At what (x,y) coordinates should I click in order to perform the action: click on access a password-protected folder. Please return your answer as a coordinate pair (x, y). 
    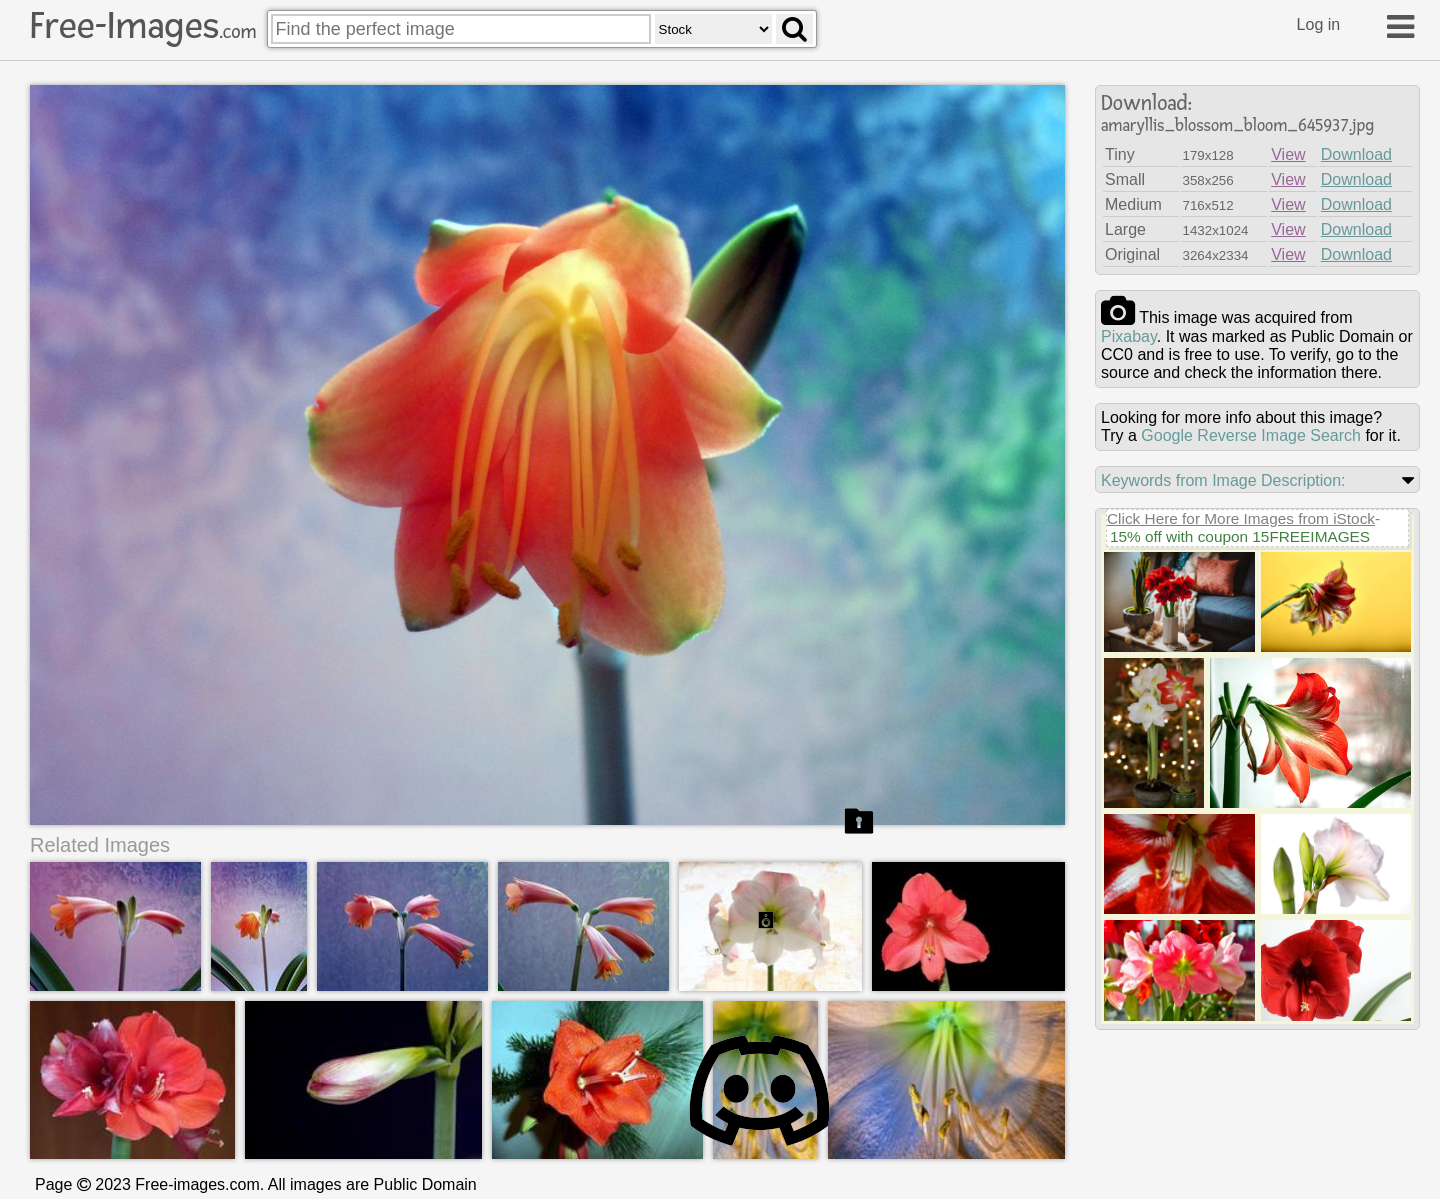
    Looking at the image, I should click on (859, 821).